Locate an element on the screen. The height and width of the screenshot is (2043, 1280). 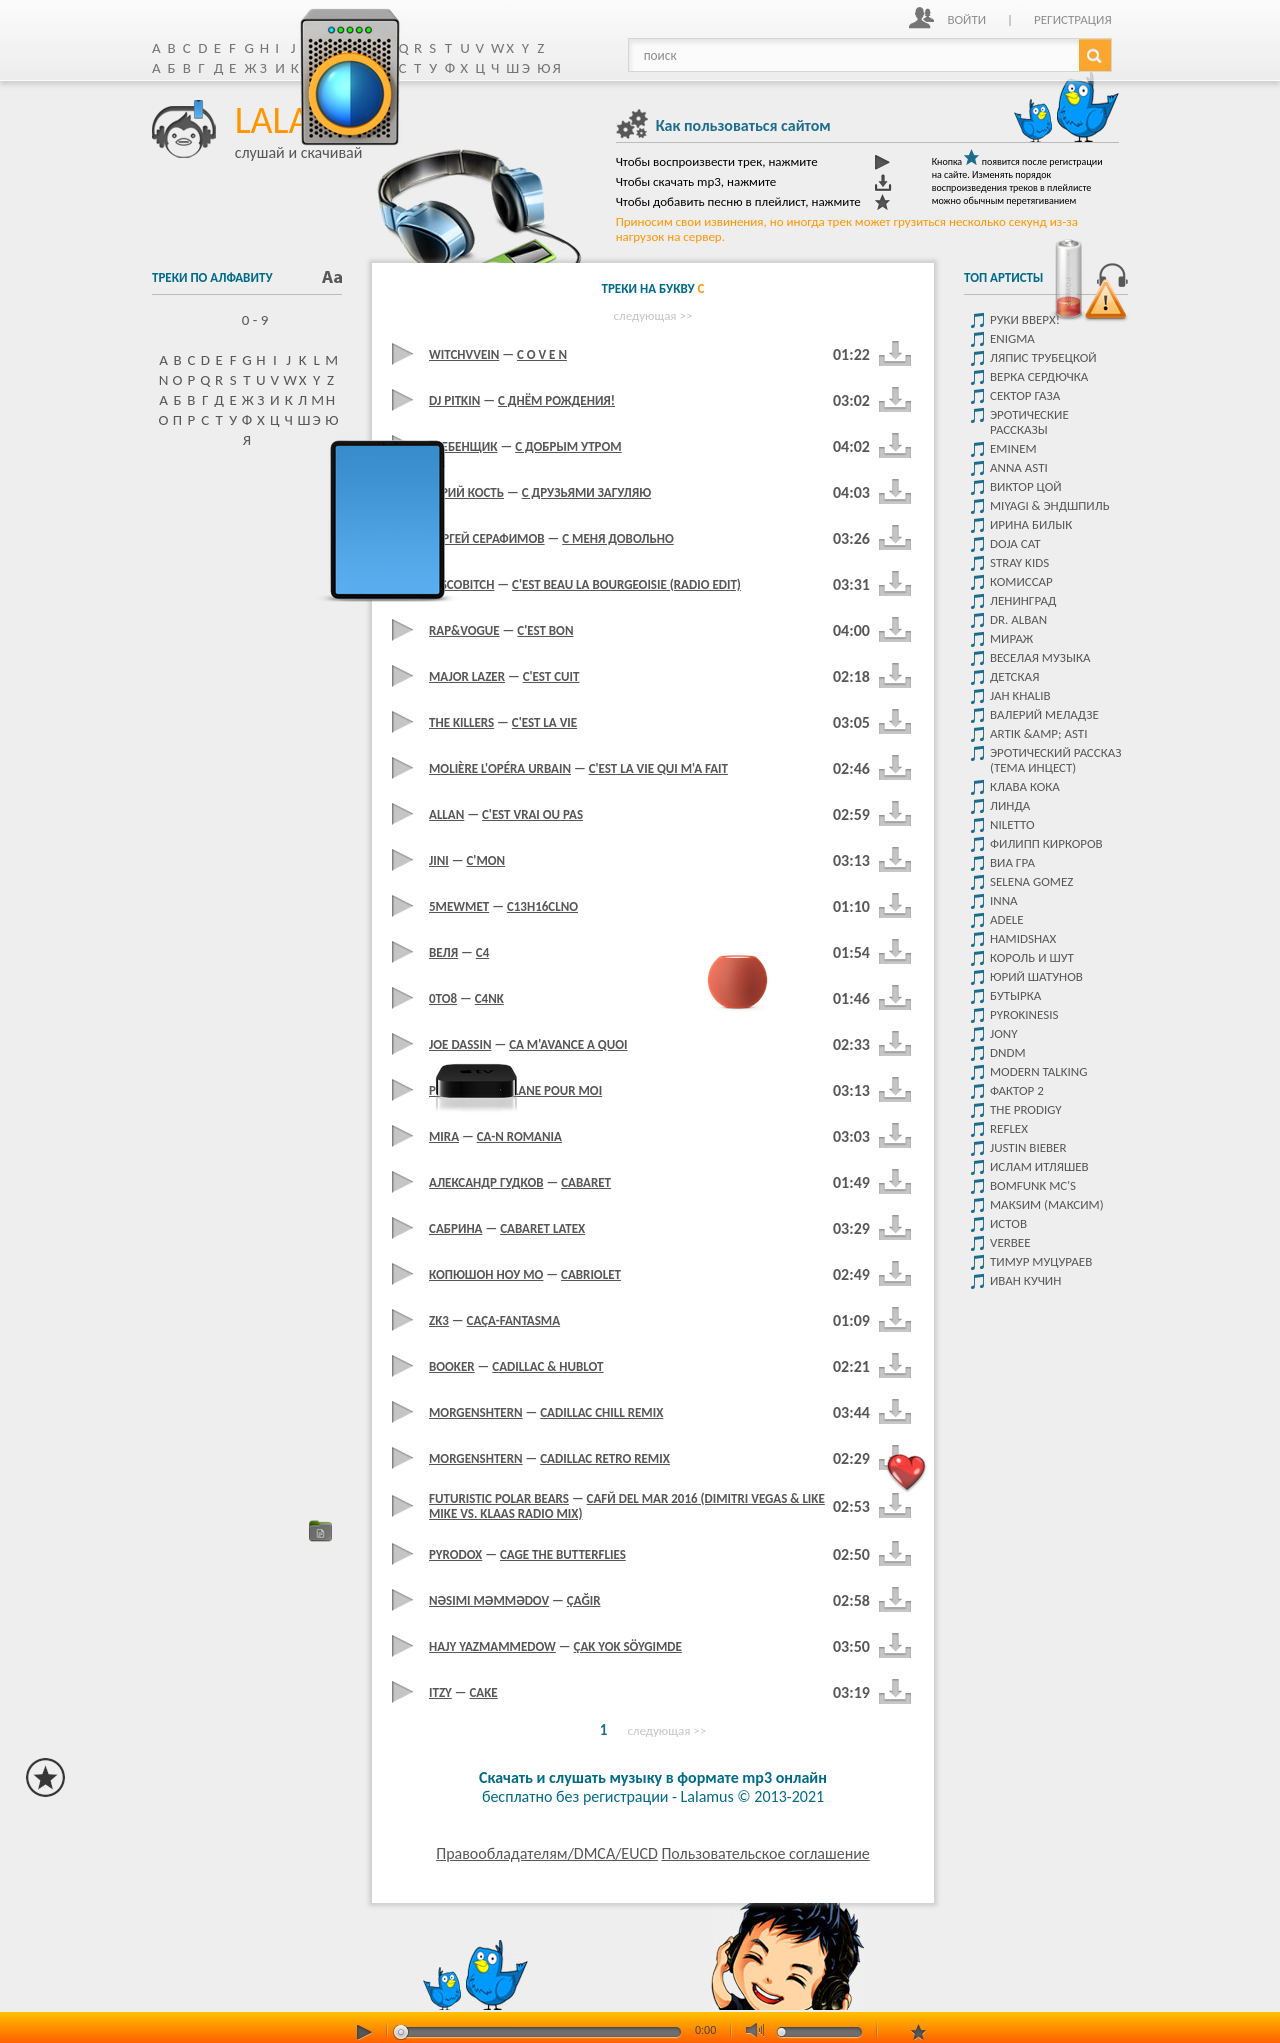
set default applications for file types is located at coordinates (45, 1777).